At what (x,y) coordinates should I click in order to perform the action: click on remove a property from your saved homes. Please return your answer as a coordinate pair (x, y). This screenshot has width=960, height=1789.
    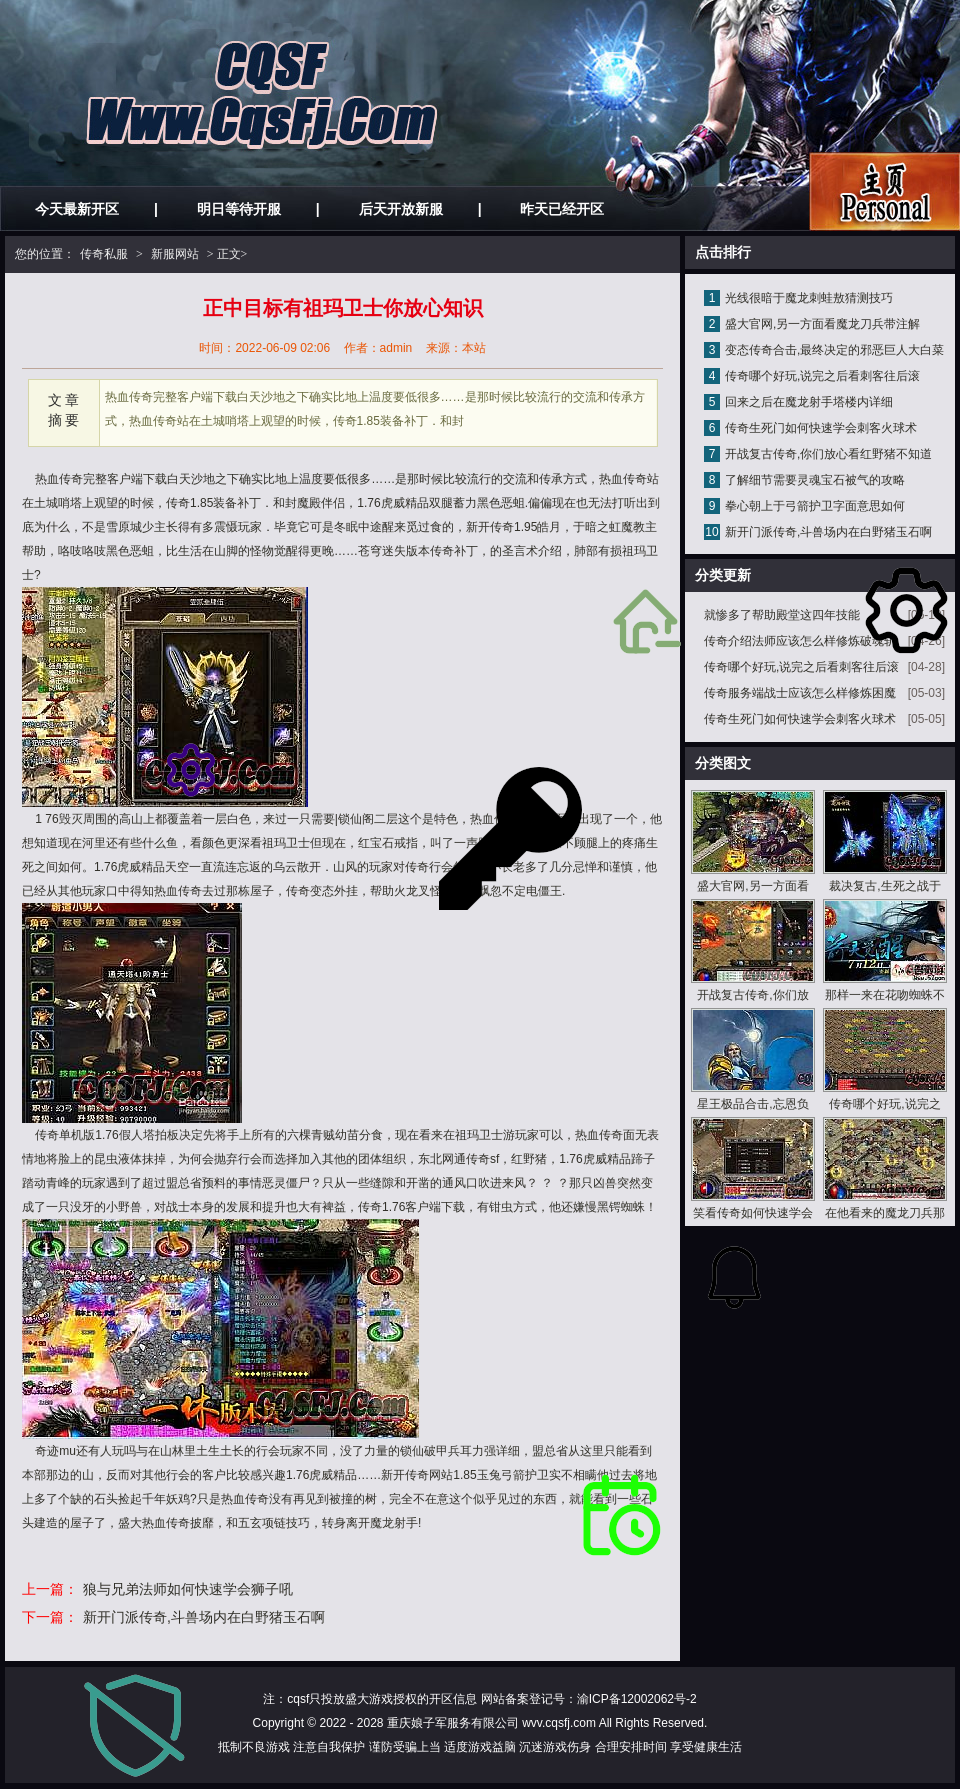
    Looking at the image, I should click on (645, 621).